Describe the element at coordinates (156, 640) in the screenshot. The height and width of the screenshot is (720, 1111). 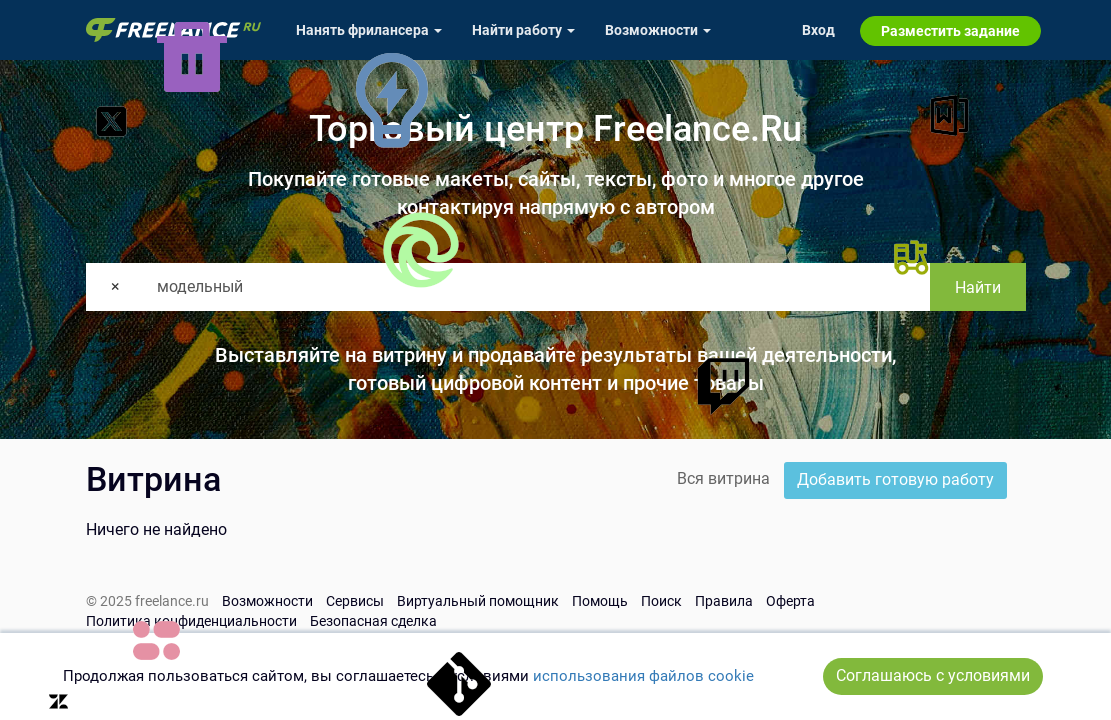
I see `fonoma app or service logo` at that location.